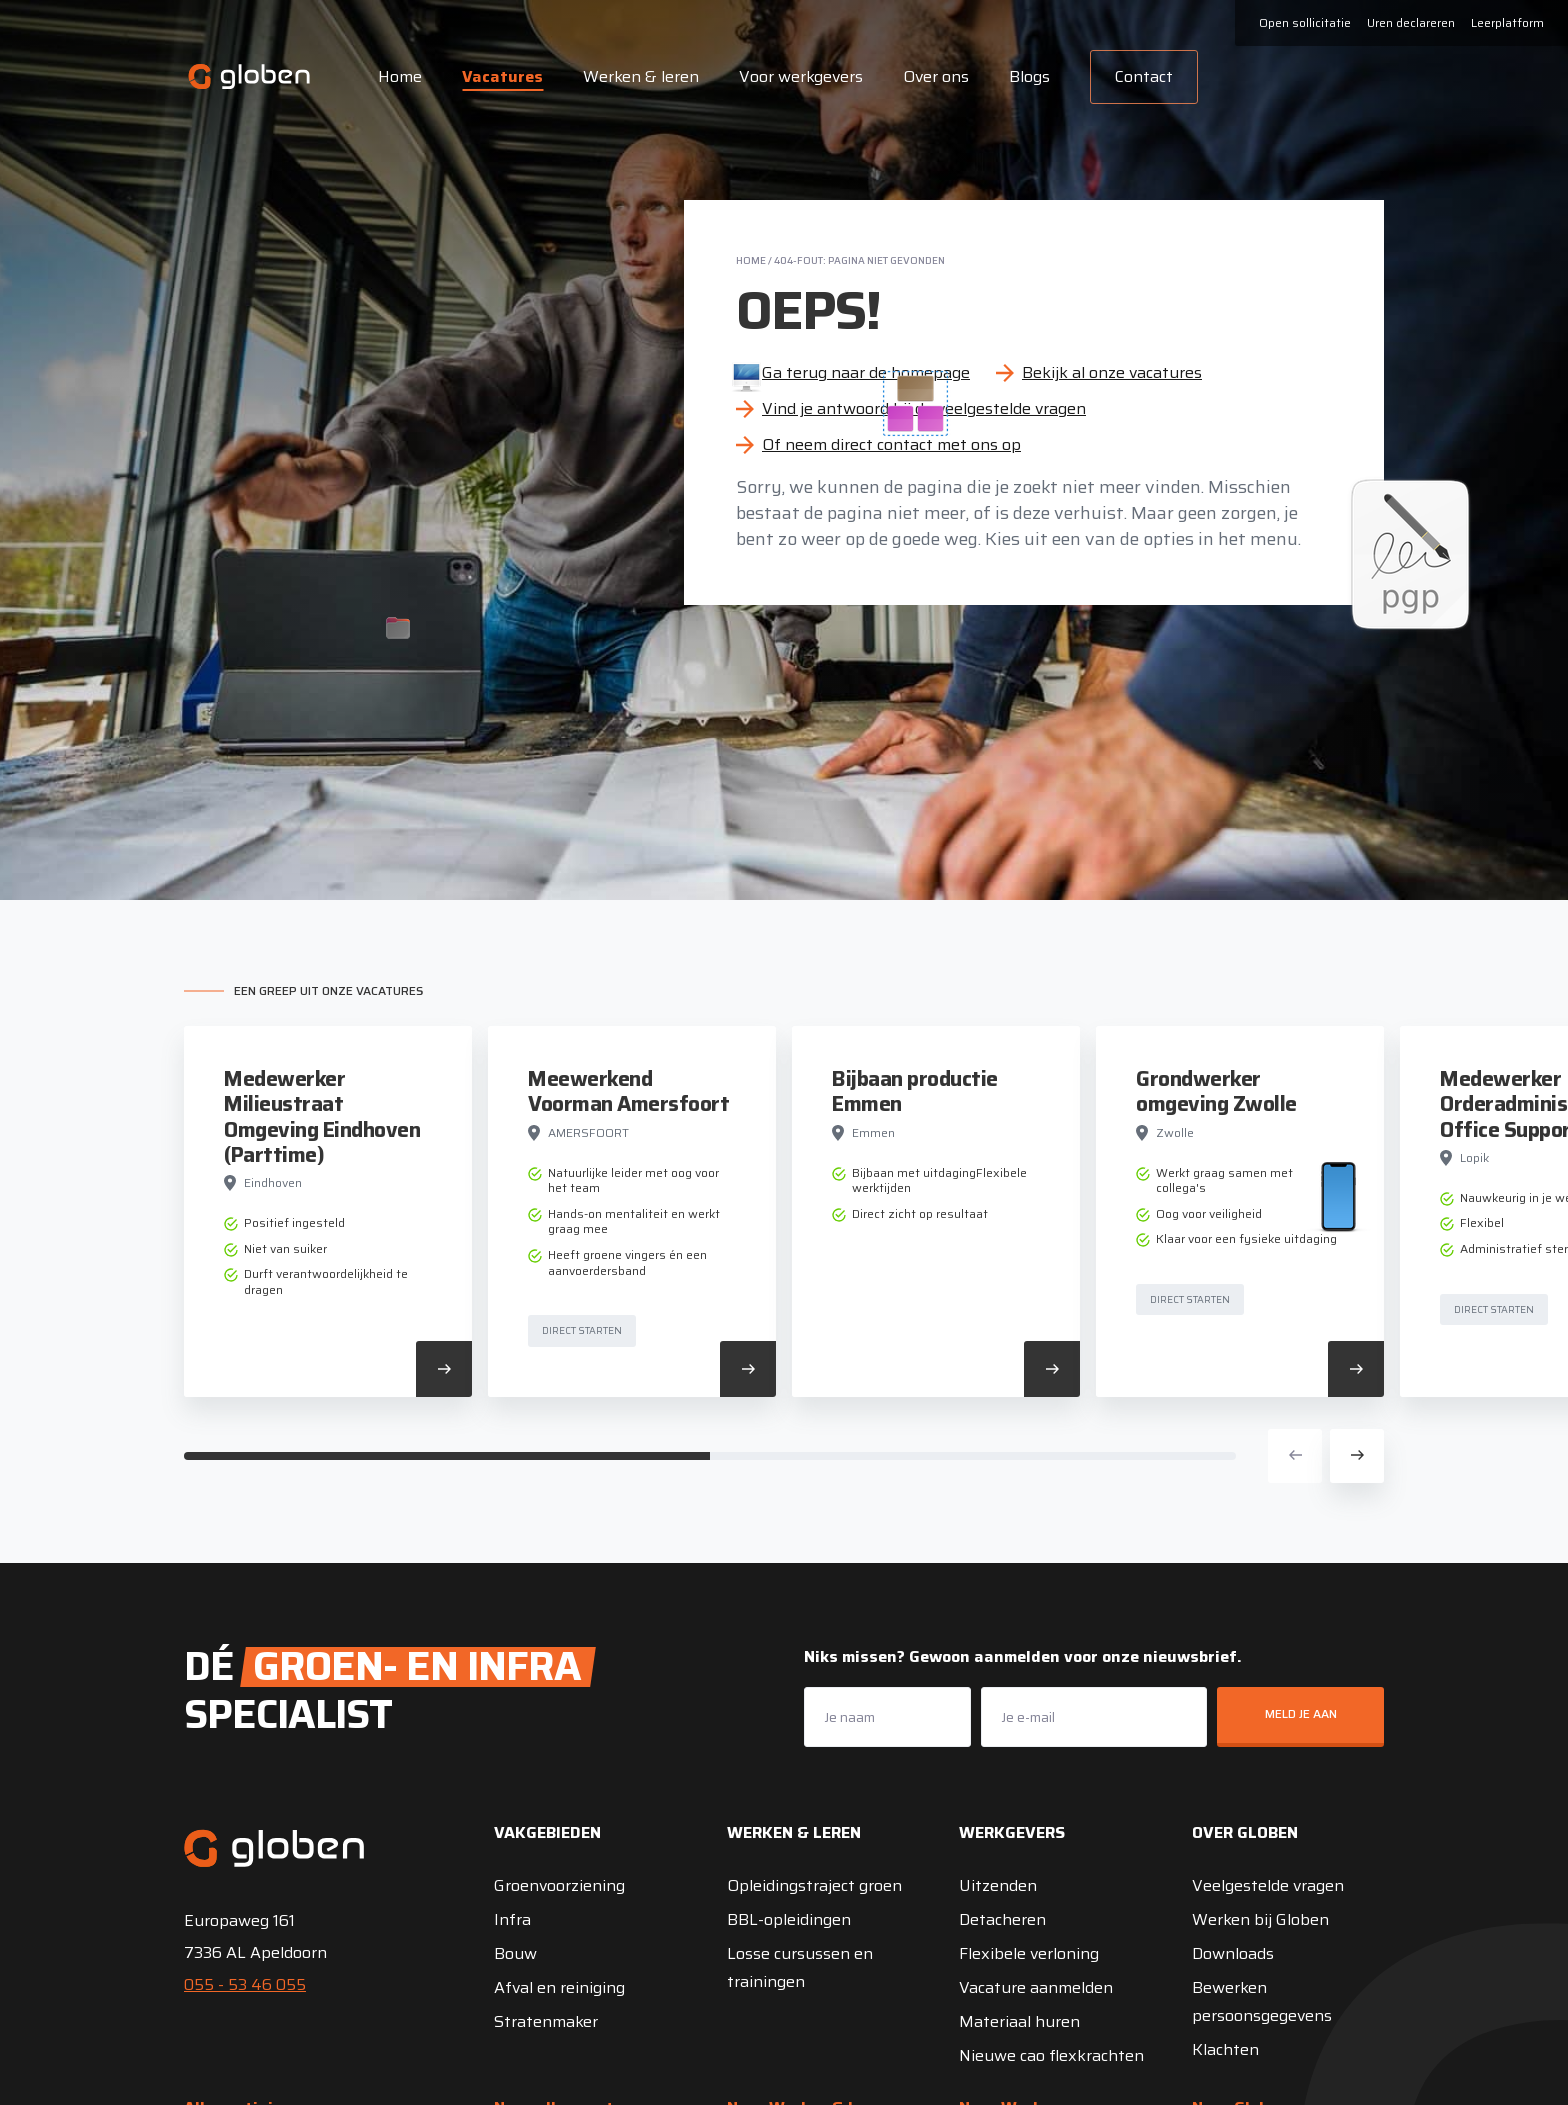  What do you see at coordinates (398, 628) in the screenshot?
I see `open file folder` at bounding box center [398, 628].